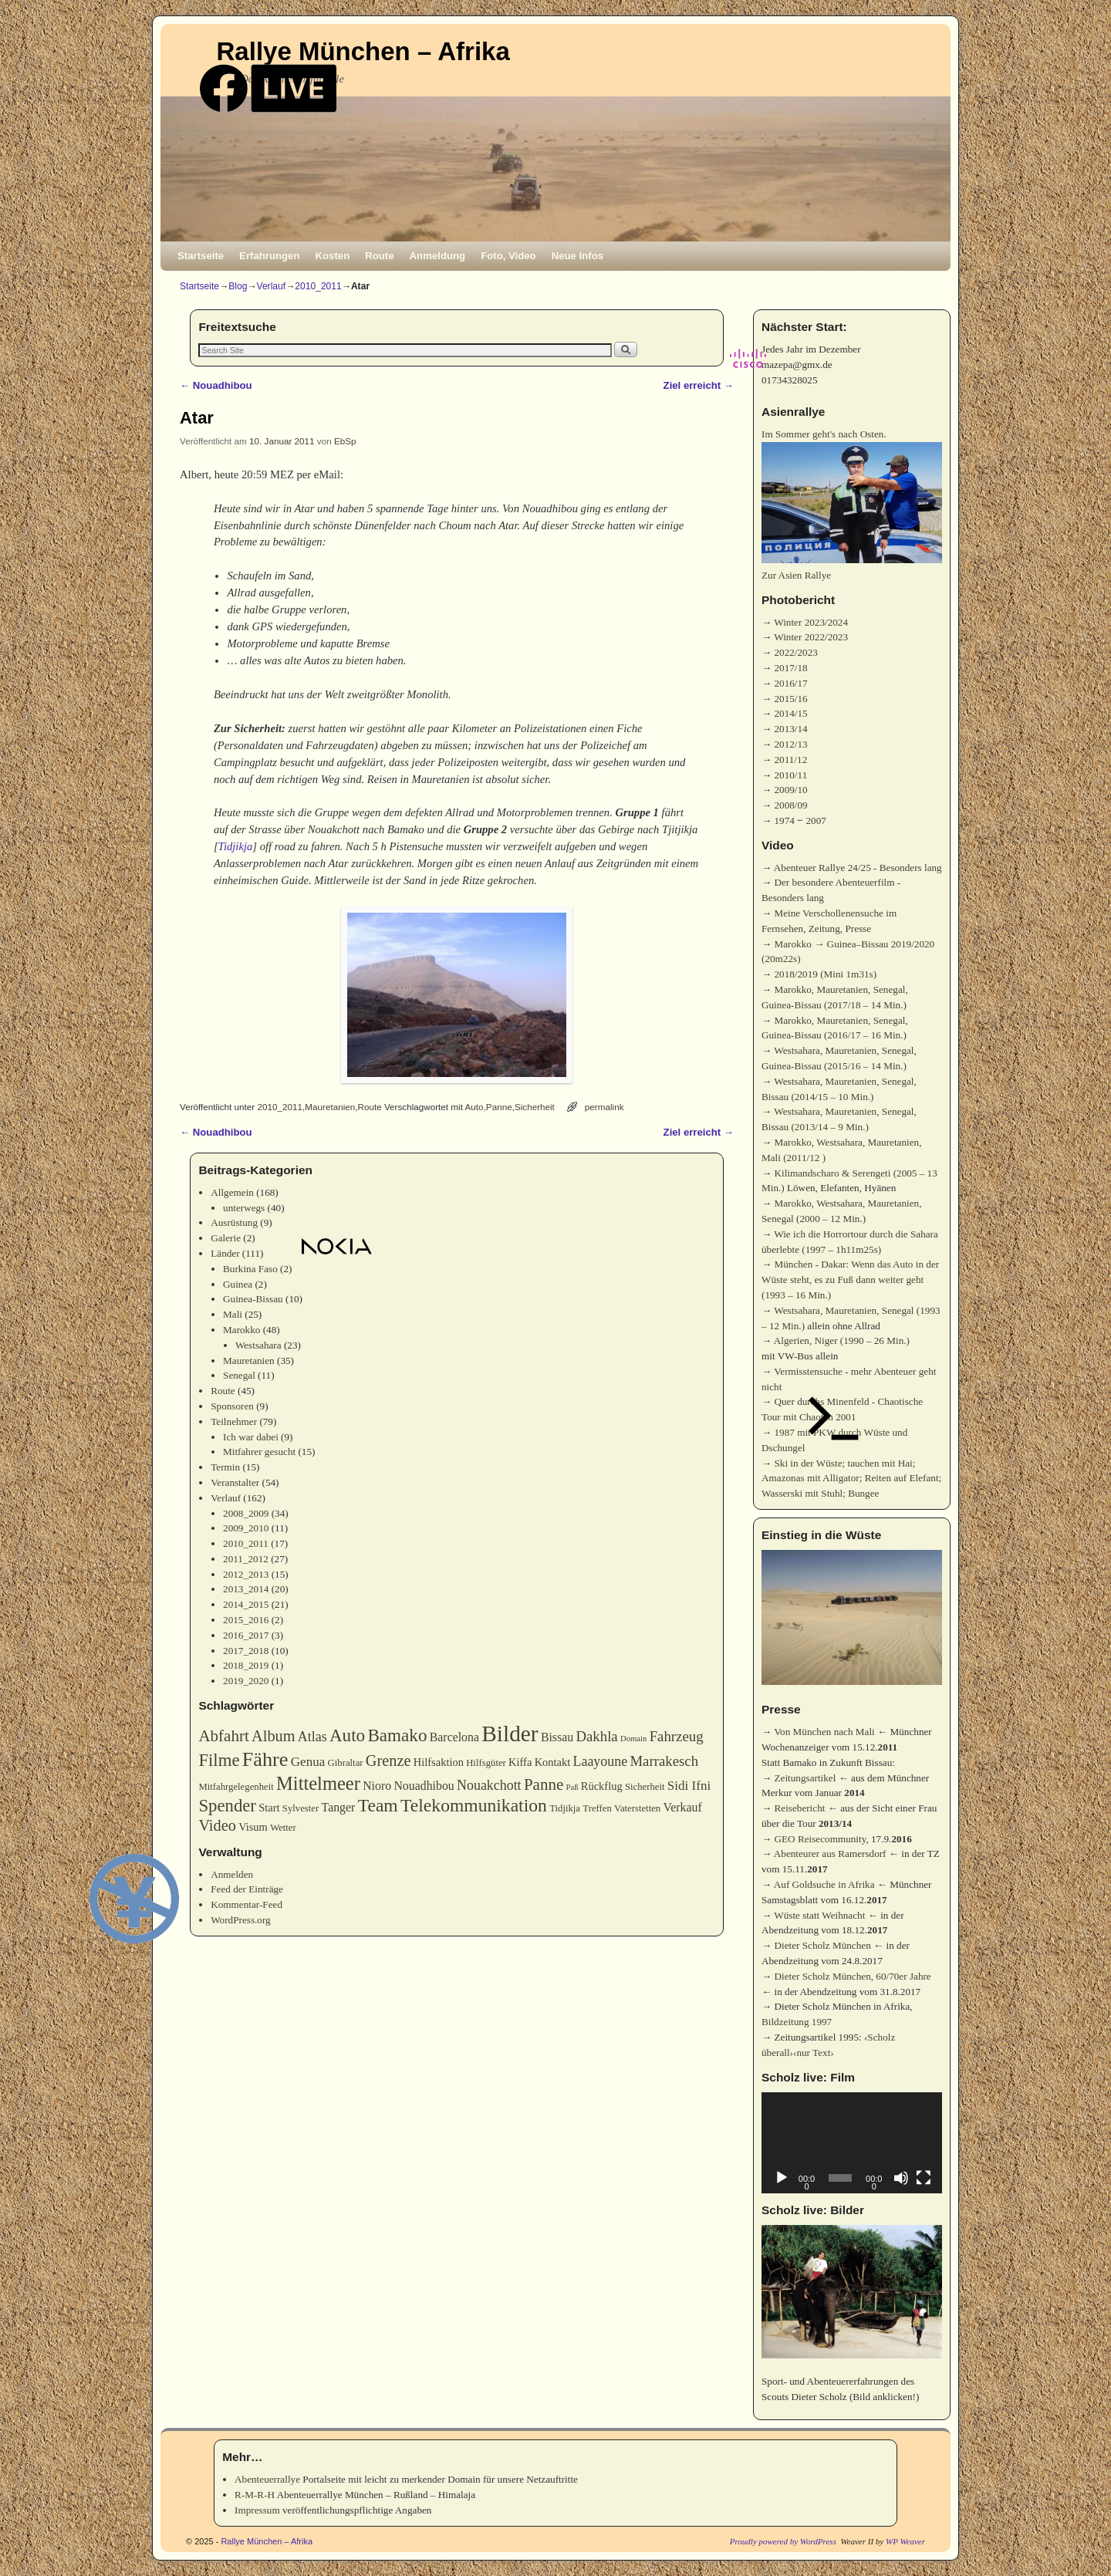 This screenshot has height=2576, width=1111. I want to click on indicates non-commercial use license for Japan (yen symbol), so click(134, 1899).